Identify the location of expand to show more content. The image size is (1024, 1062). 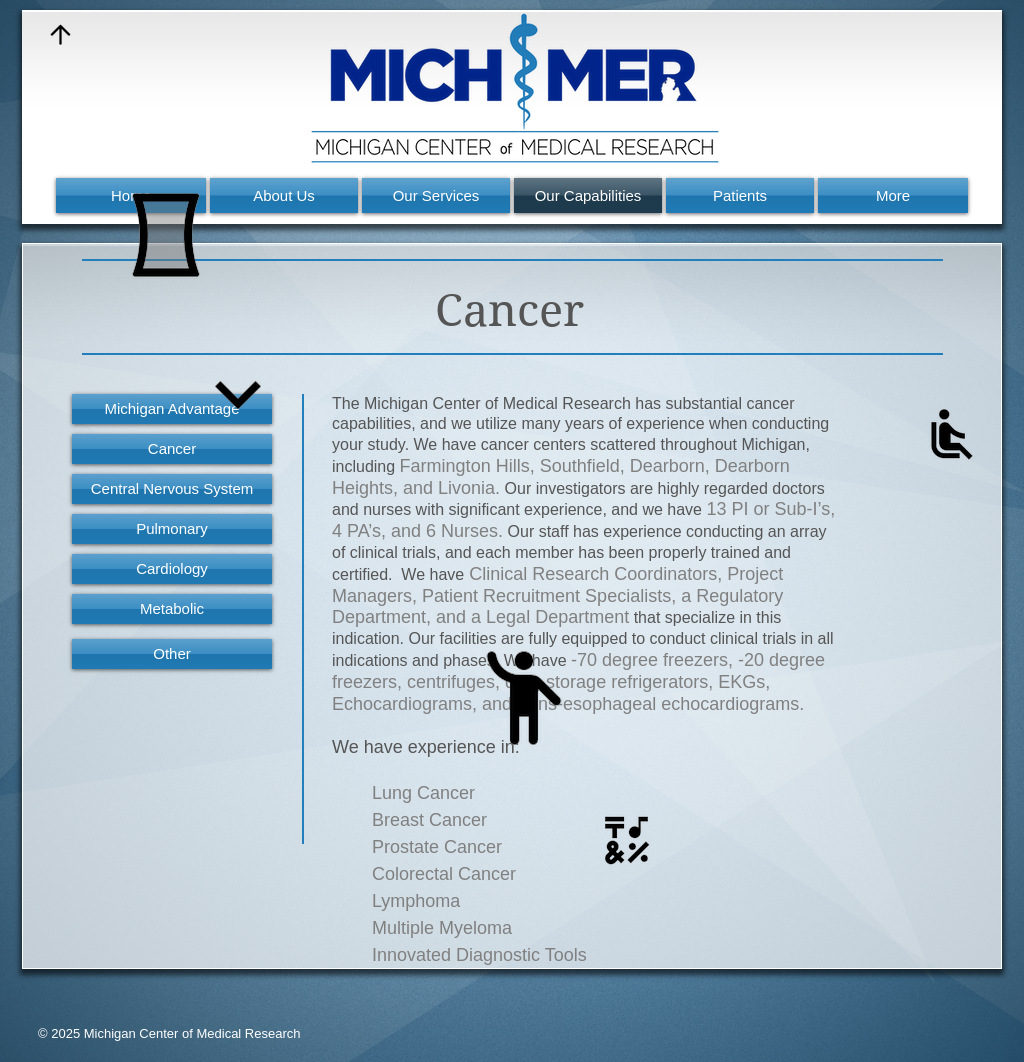
(238, 394).